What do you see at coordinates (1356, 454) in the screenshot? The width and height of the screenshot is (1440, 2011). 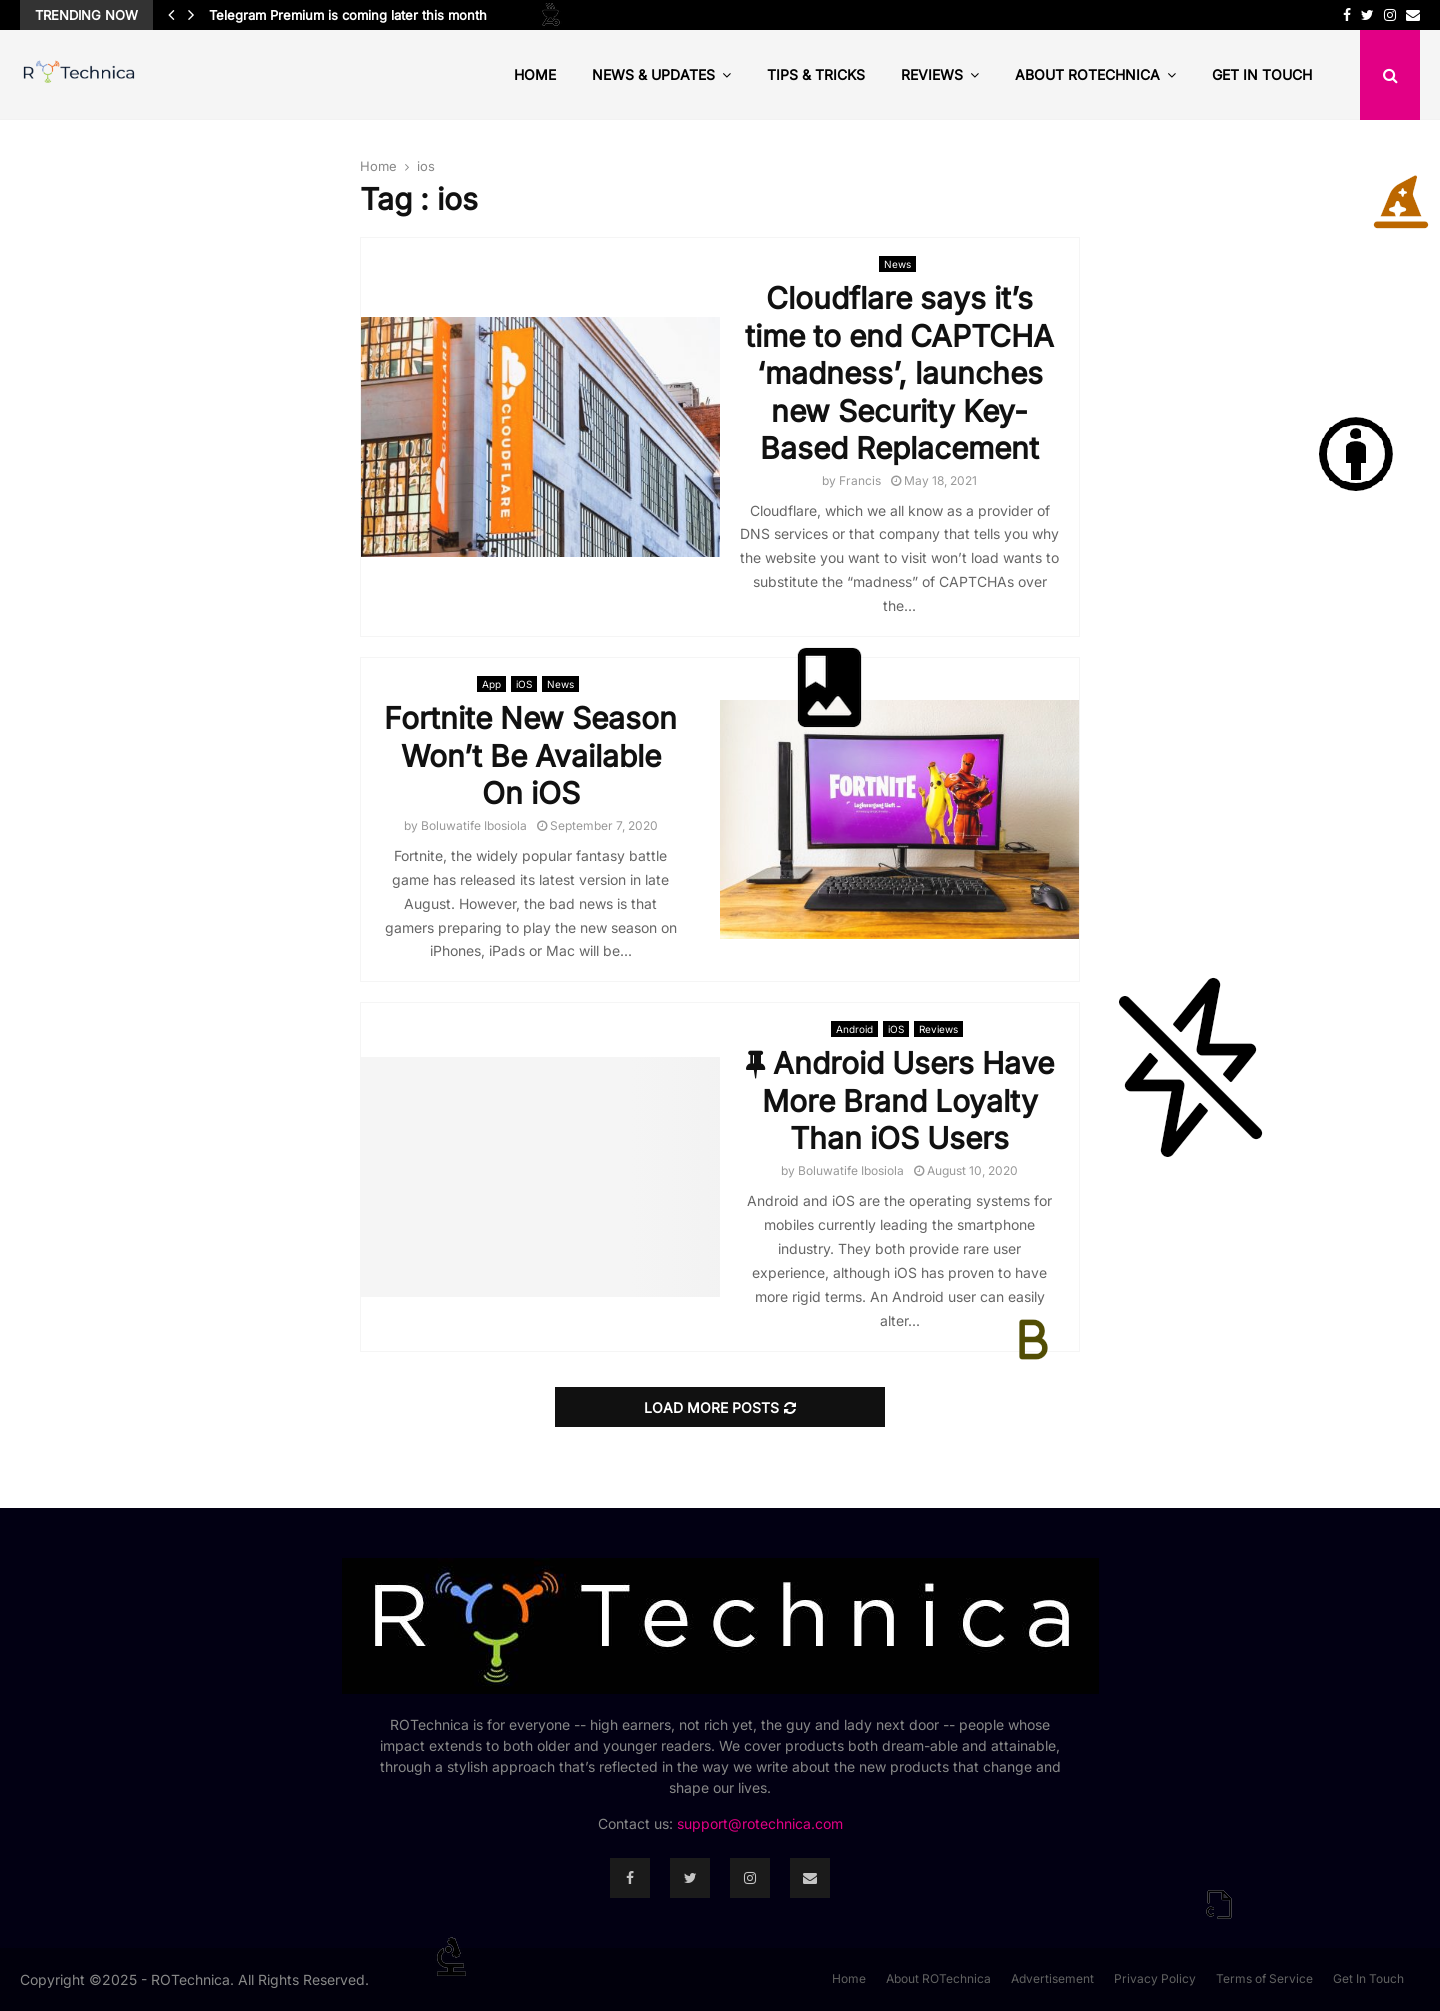 I see `view attribution or credits information` at bounding box center [1356, 454].